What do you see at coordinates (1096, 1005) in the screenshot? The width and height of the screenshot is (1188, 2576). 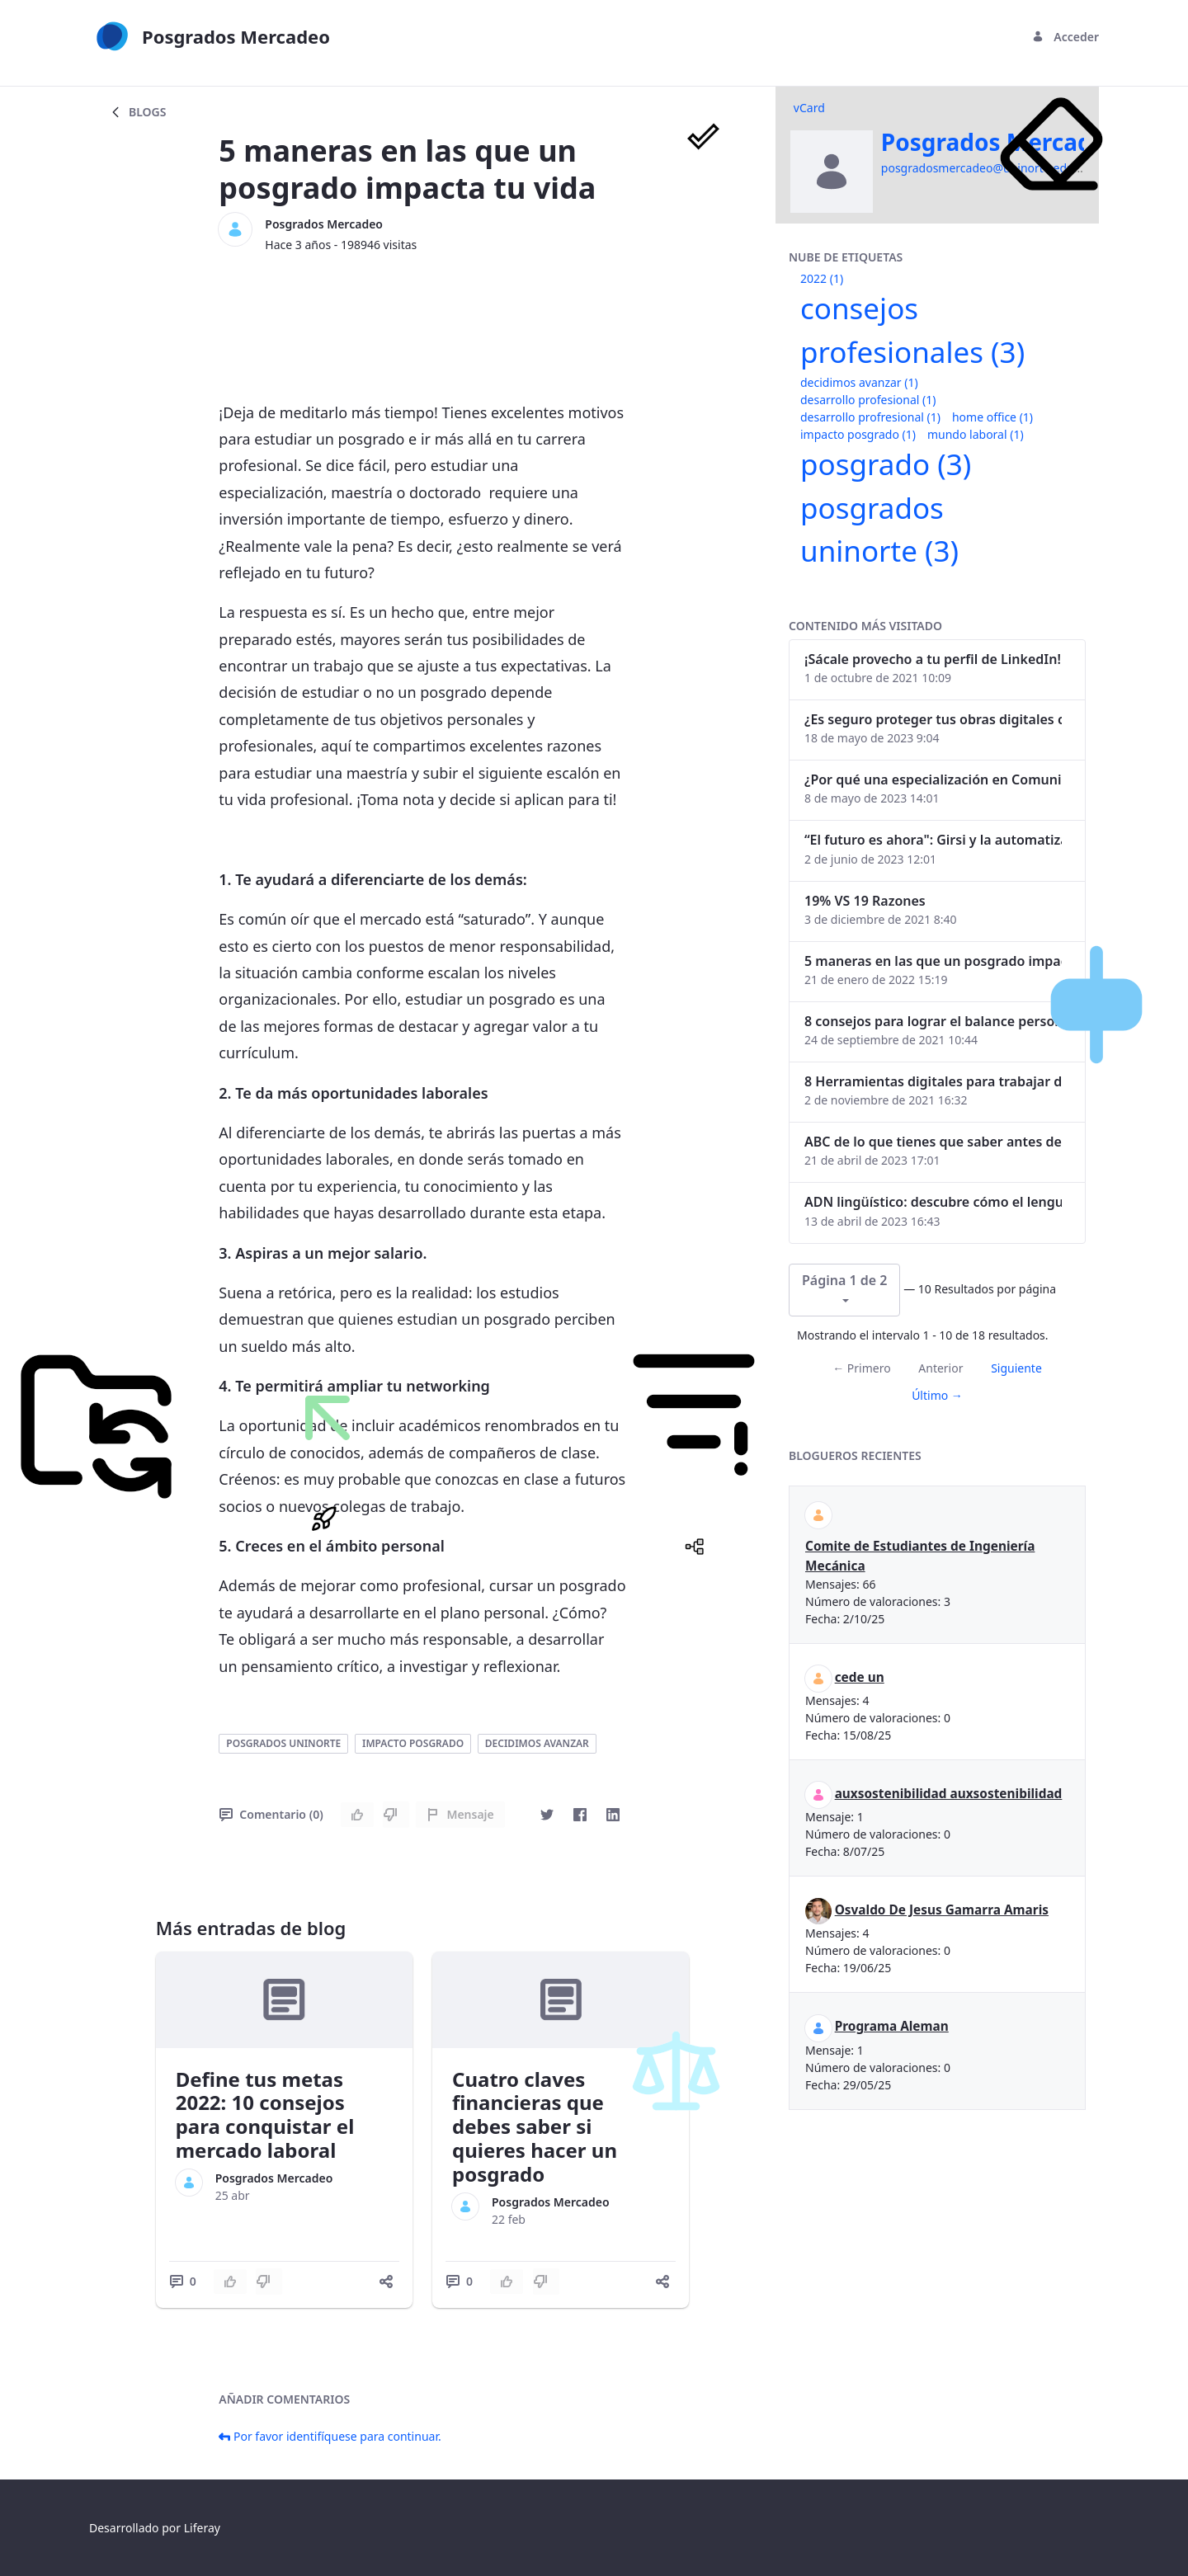 I see `center align content horizontally` at bounding box center [1096, 1005].